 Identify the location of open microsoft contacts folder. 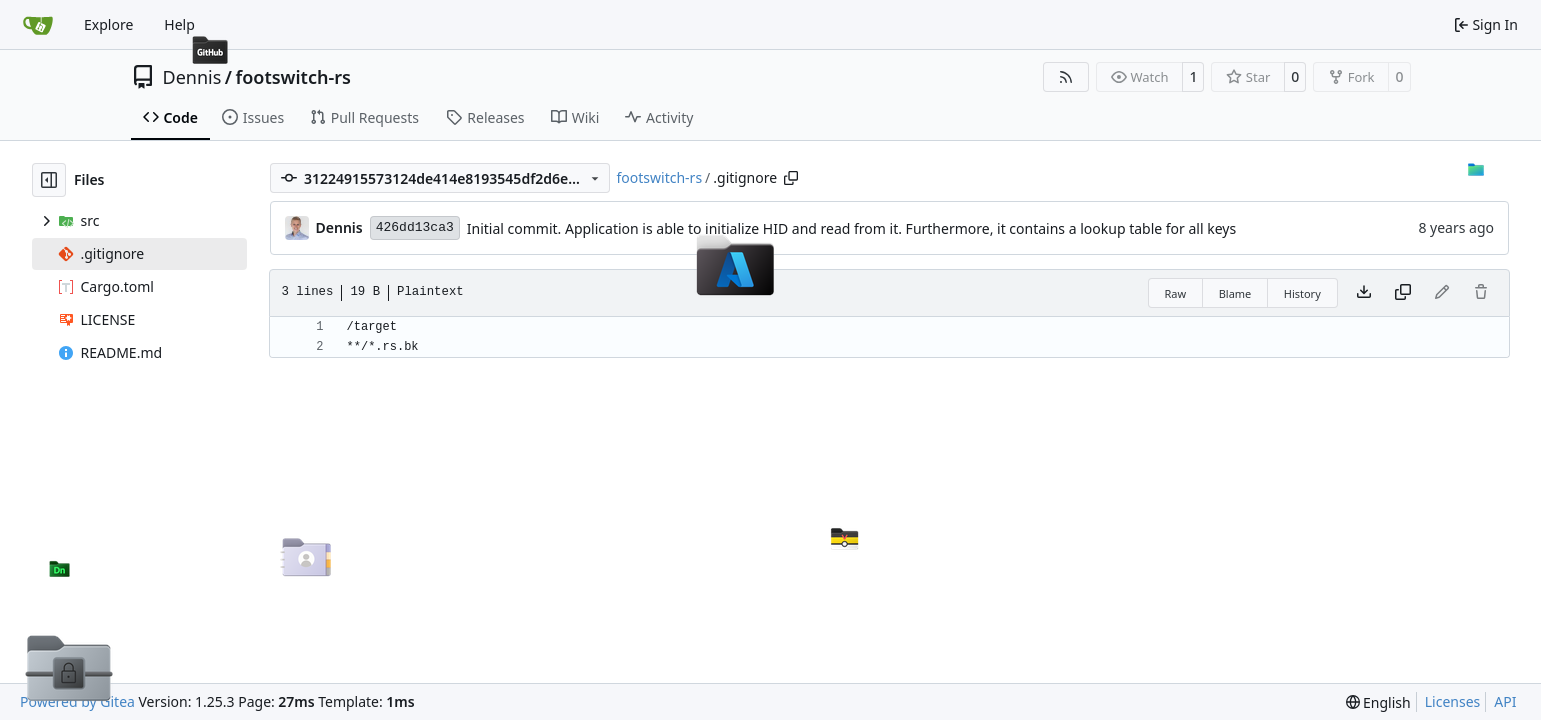
(306, 558).